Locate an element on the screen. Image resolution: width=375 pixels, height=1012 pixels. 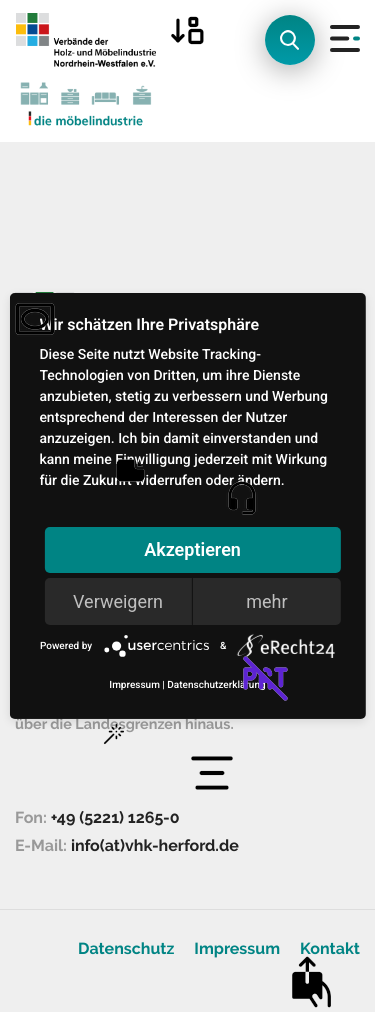
view document in landscape orientation is located at coordinates (130, 470).